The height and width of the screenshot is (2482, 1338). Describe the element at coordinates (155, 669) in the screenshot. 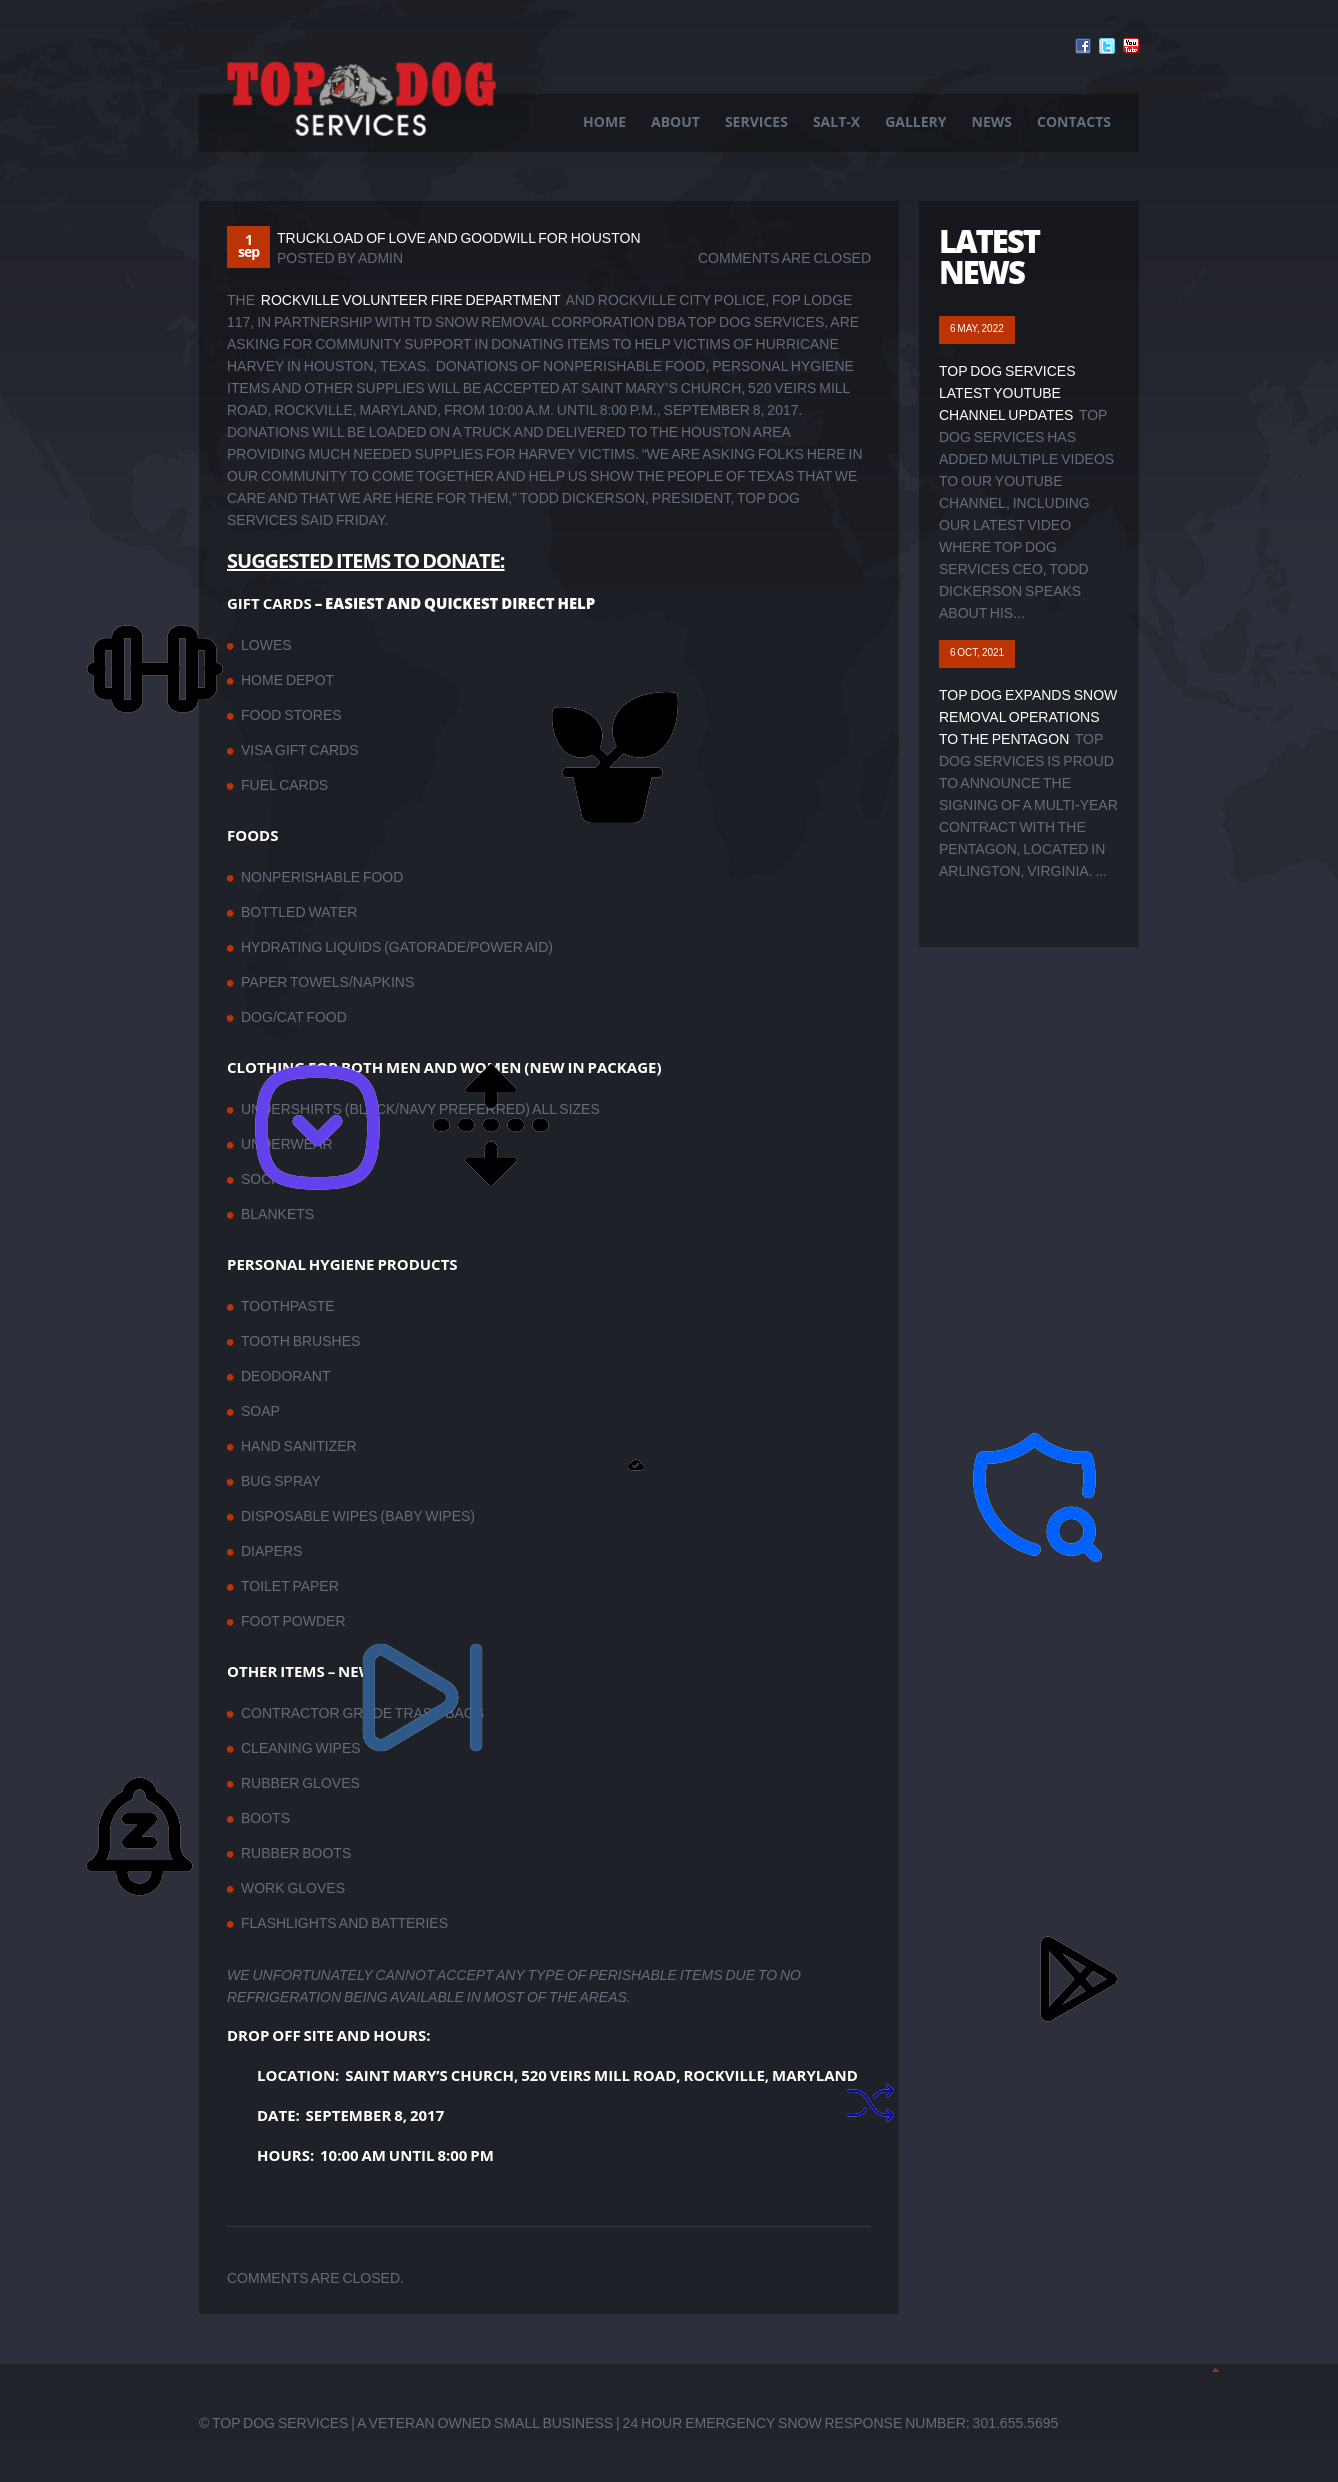

I see `access workout or fitness features` at that location.